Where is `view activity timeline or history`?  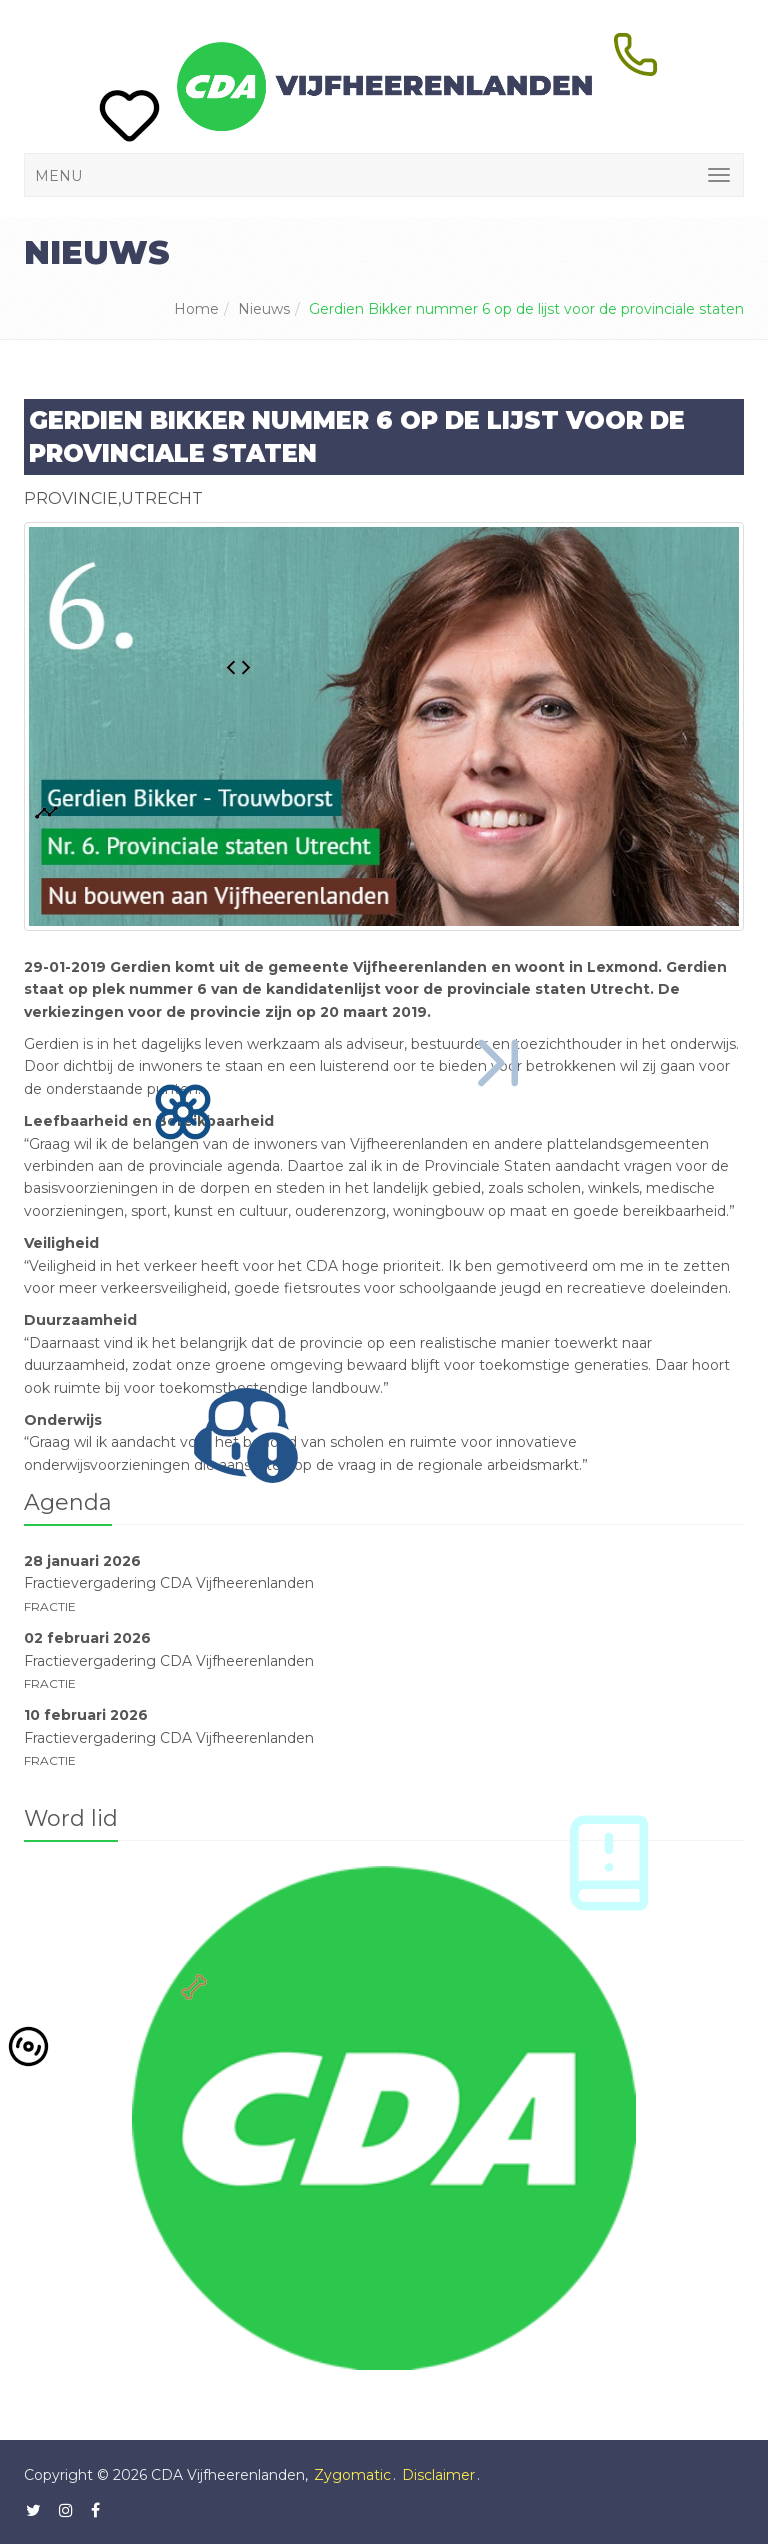 view activity timeline or history is located at coordinates (46, 812).